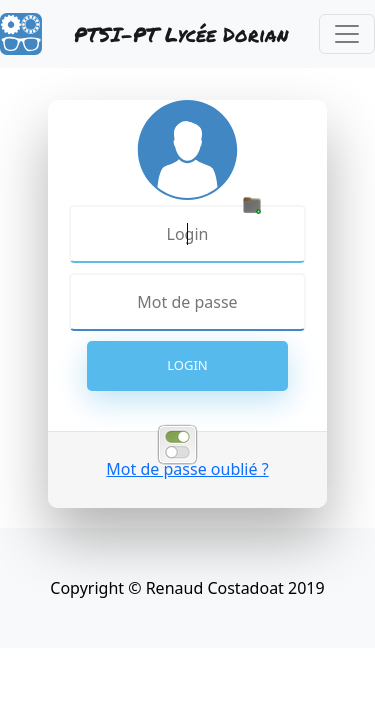  What do you see at coordinates (252, 205) in the screenshot?
I see `create a new folder` at bounding box center [252, 205].